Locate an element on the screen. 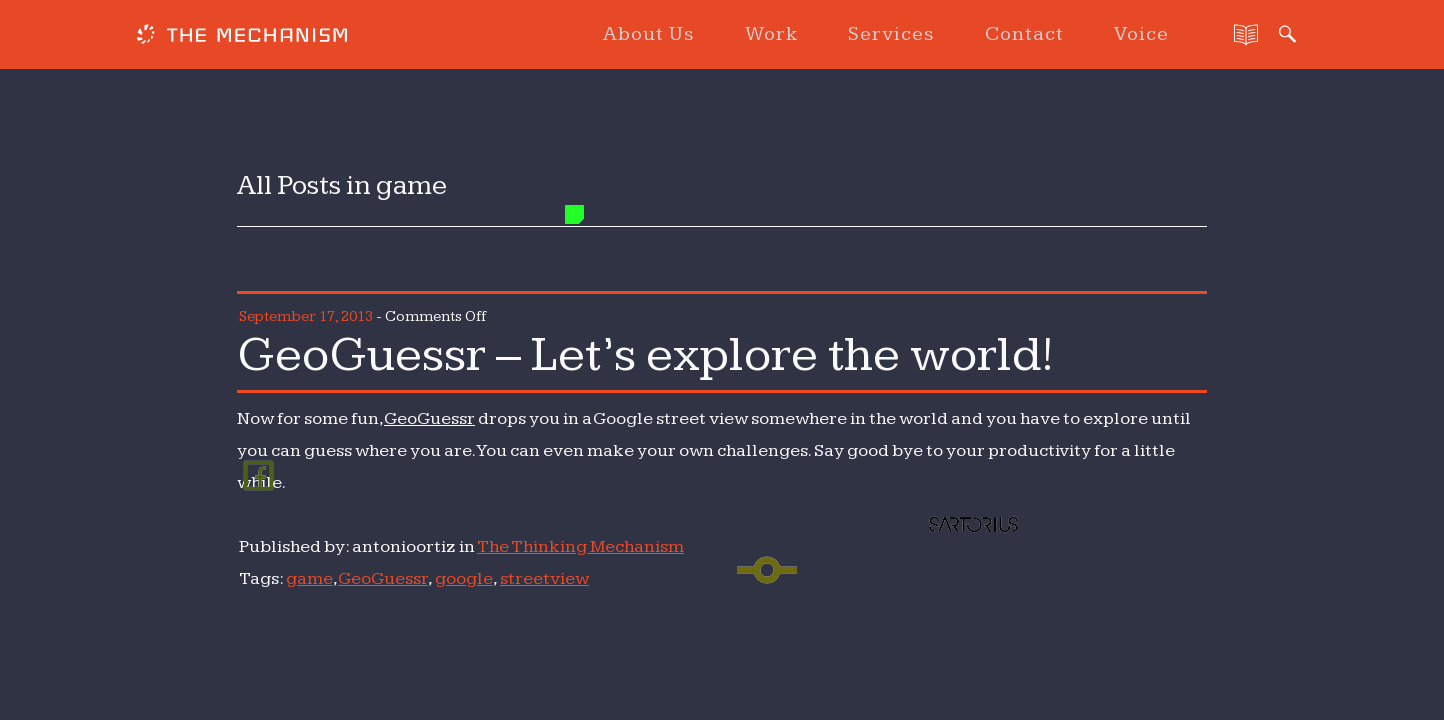 This screenshot has height=720, width=1444. create a new sticky note is located at coordinates (574, 214).